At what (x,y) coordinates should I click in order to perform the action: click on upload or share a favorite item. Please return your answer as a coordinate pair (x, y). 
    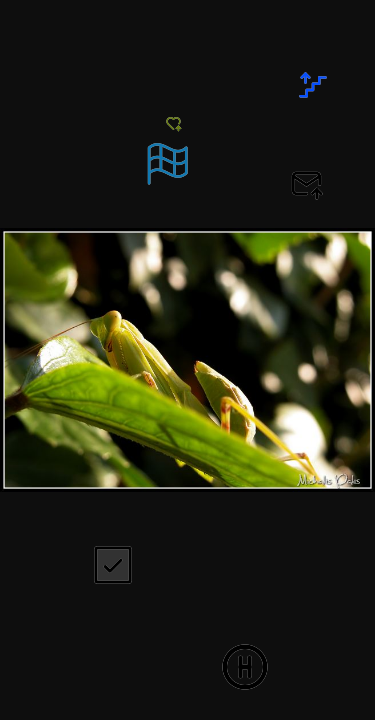
    Looking at the image, I should click on (173, 123).